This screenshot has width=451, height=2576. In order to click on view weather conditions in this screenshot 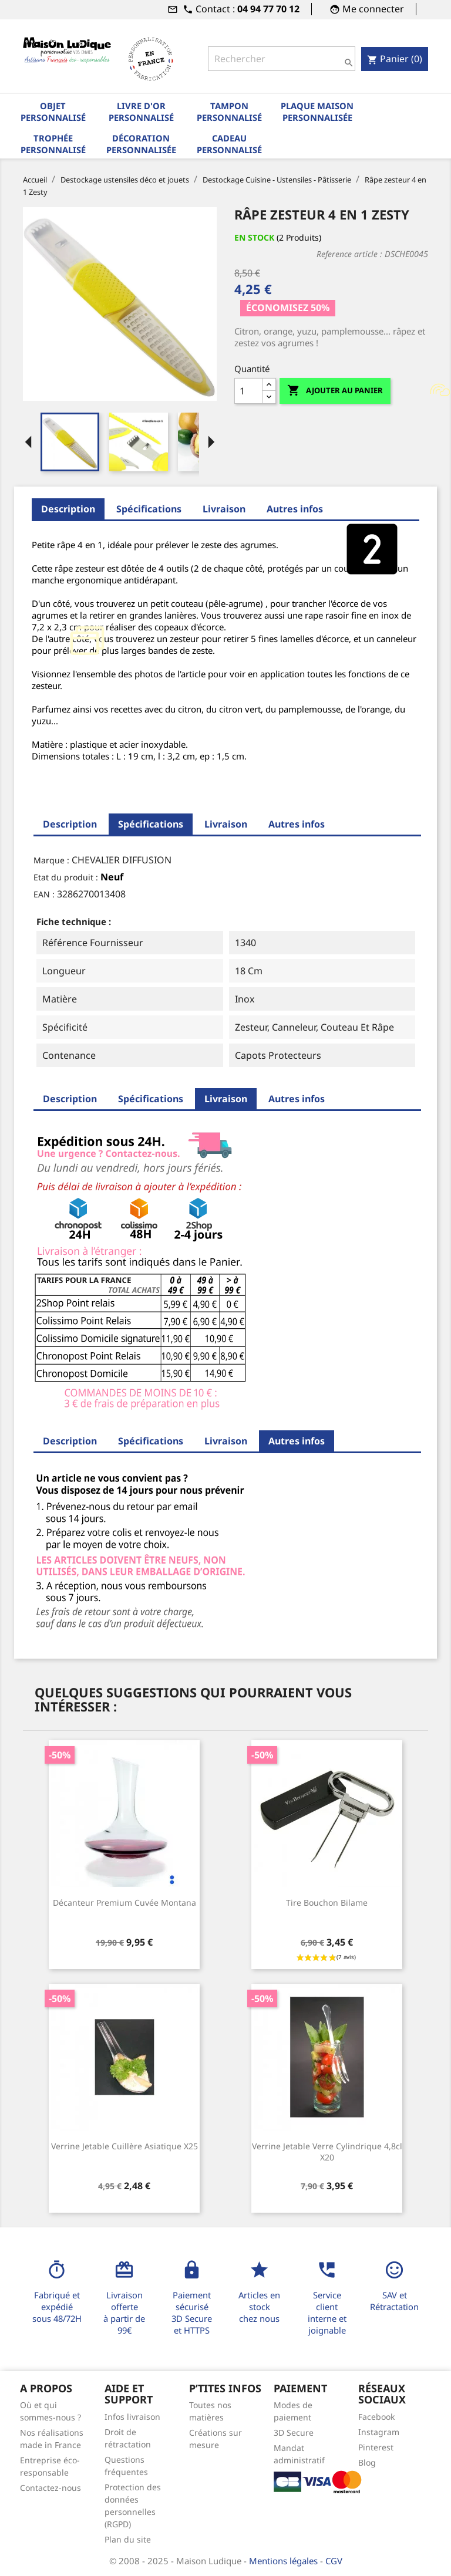, I will do `click(440, 389)`.